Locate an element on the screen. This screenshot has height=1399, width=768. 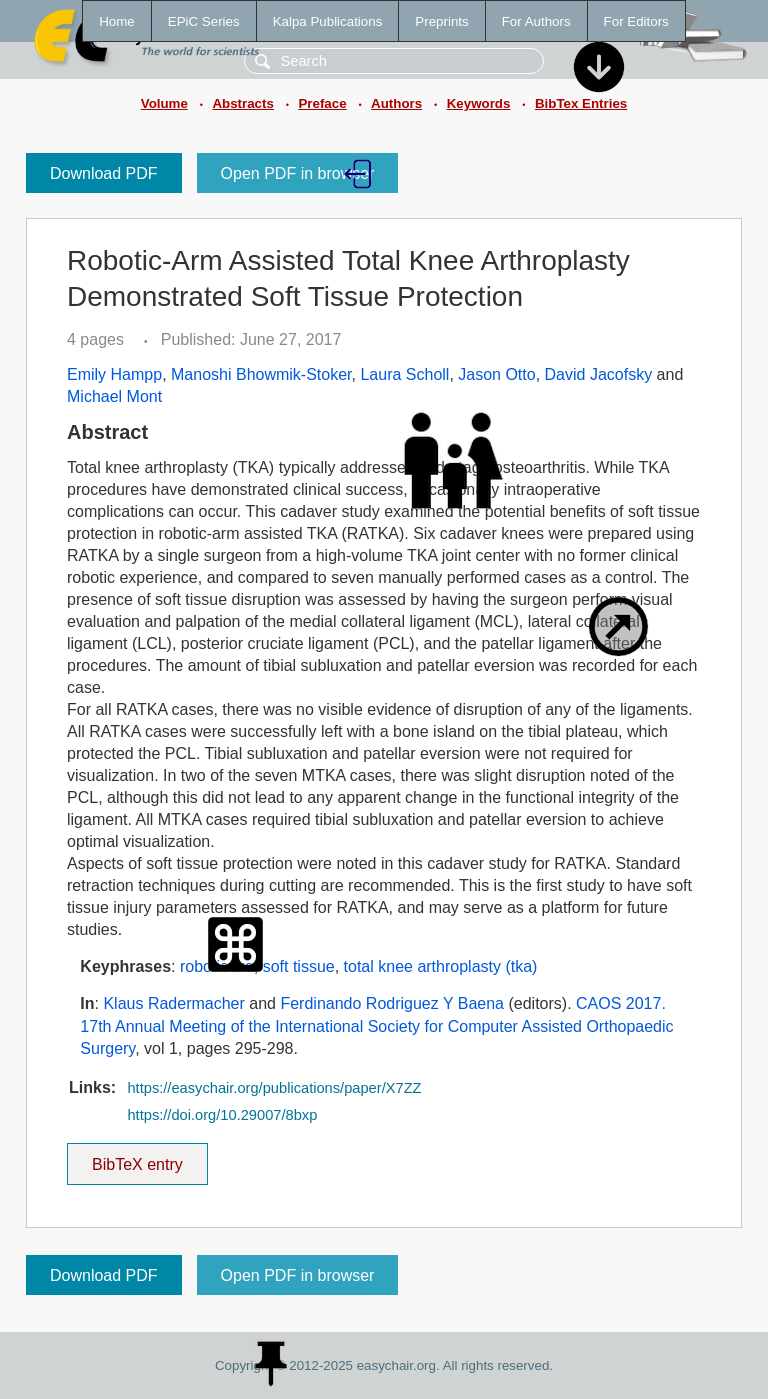
pin item to keep it visible is located at coordinates (271, 1364).